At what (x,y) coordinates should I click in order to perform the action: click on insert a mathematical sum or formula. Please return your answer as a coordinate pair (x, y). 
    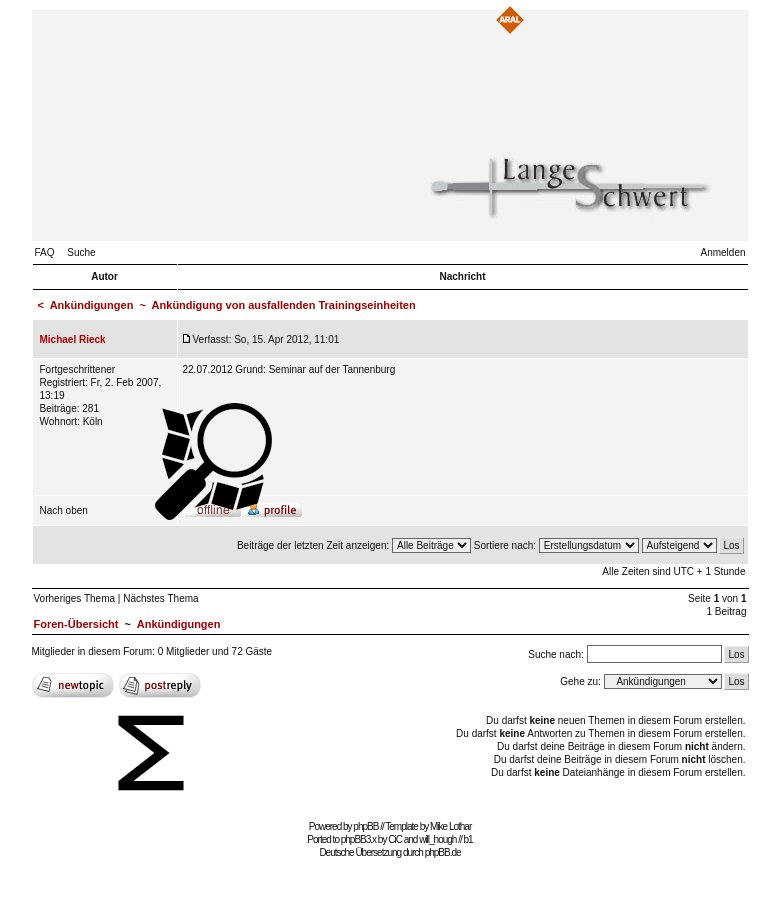
    Looking at the image, I should click on (151, 753).